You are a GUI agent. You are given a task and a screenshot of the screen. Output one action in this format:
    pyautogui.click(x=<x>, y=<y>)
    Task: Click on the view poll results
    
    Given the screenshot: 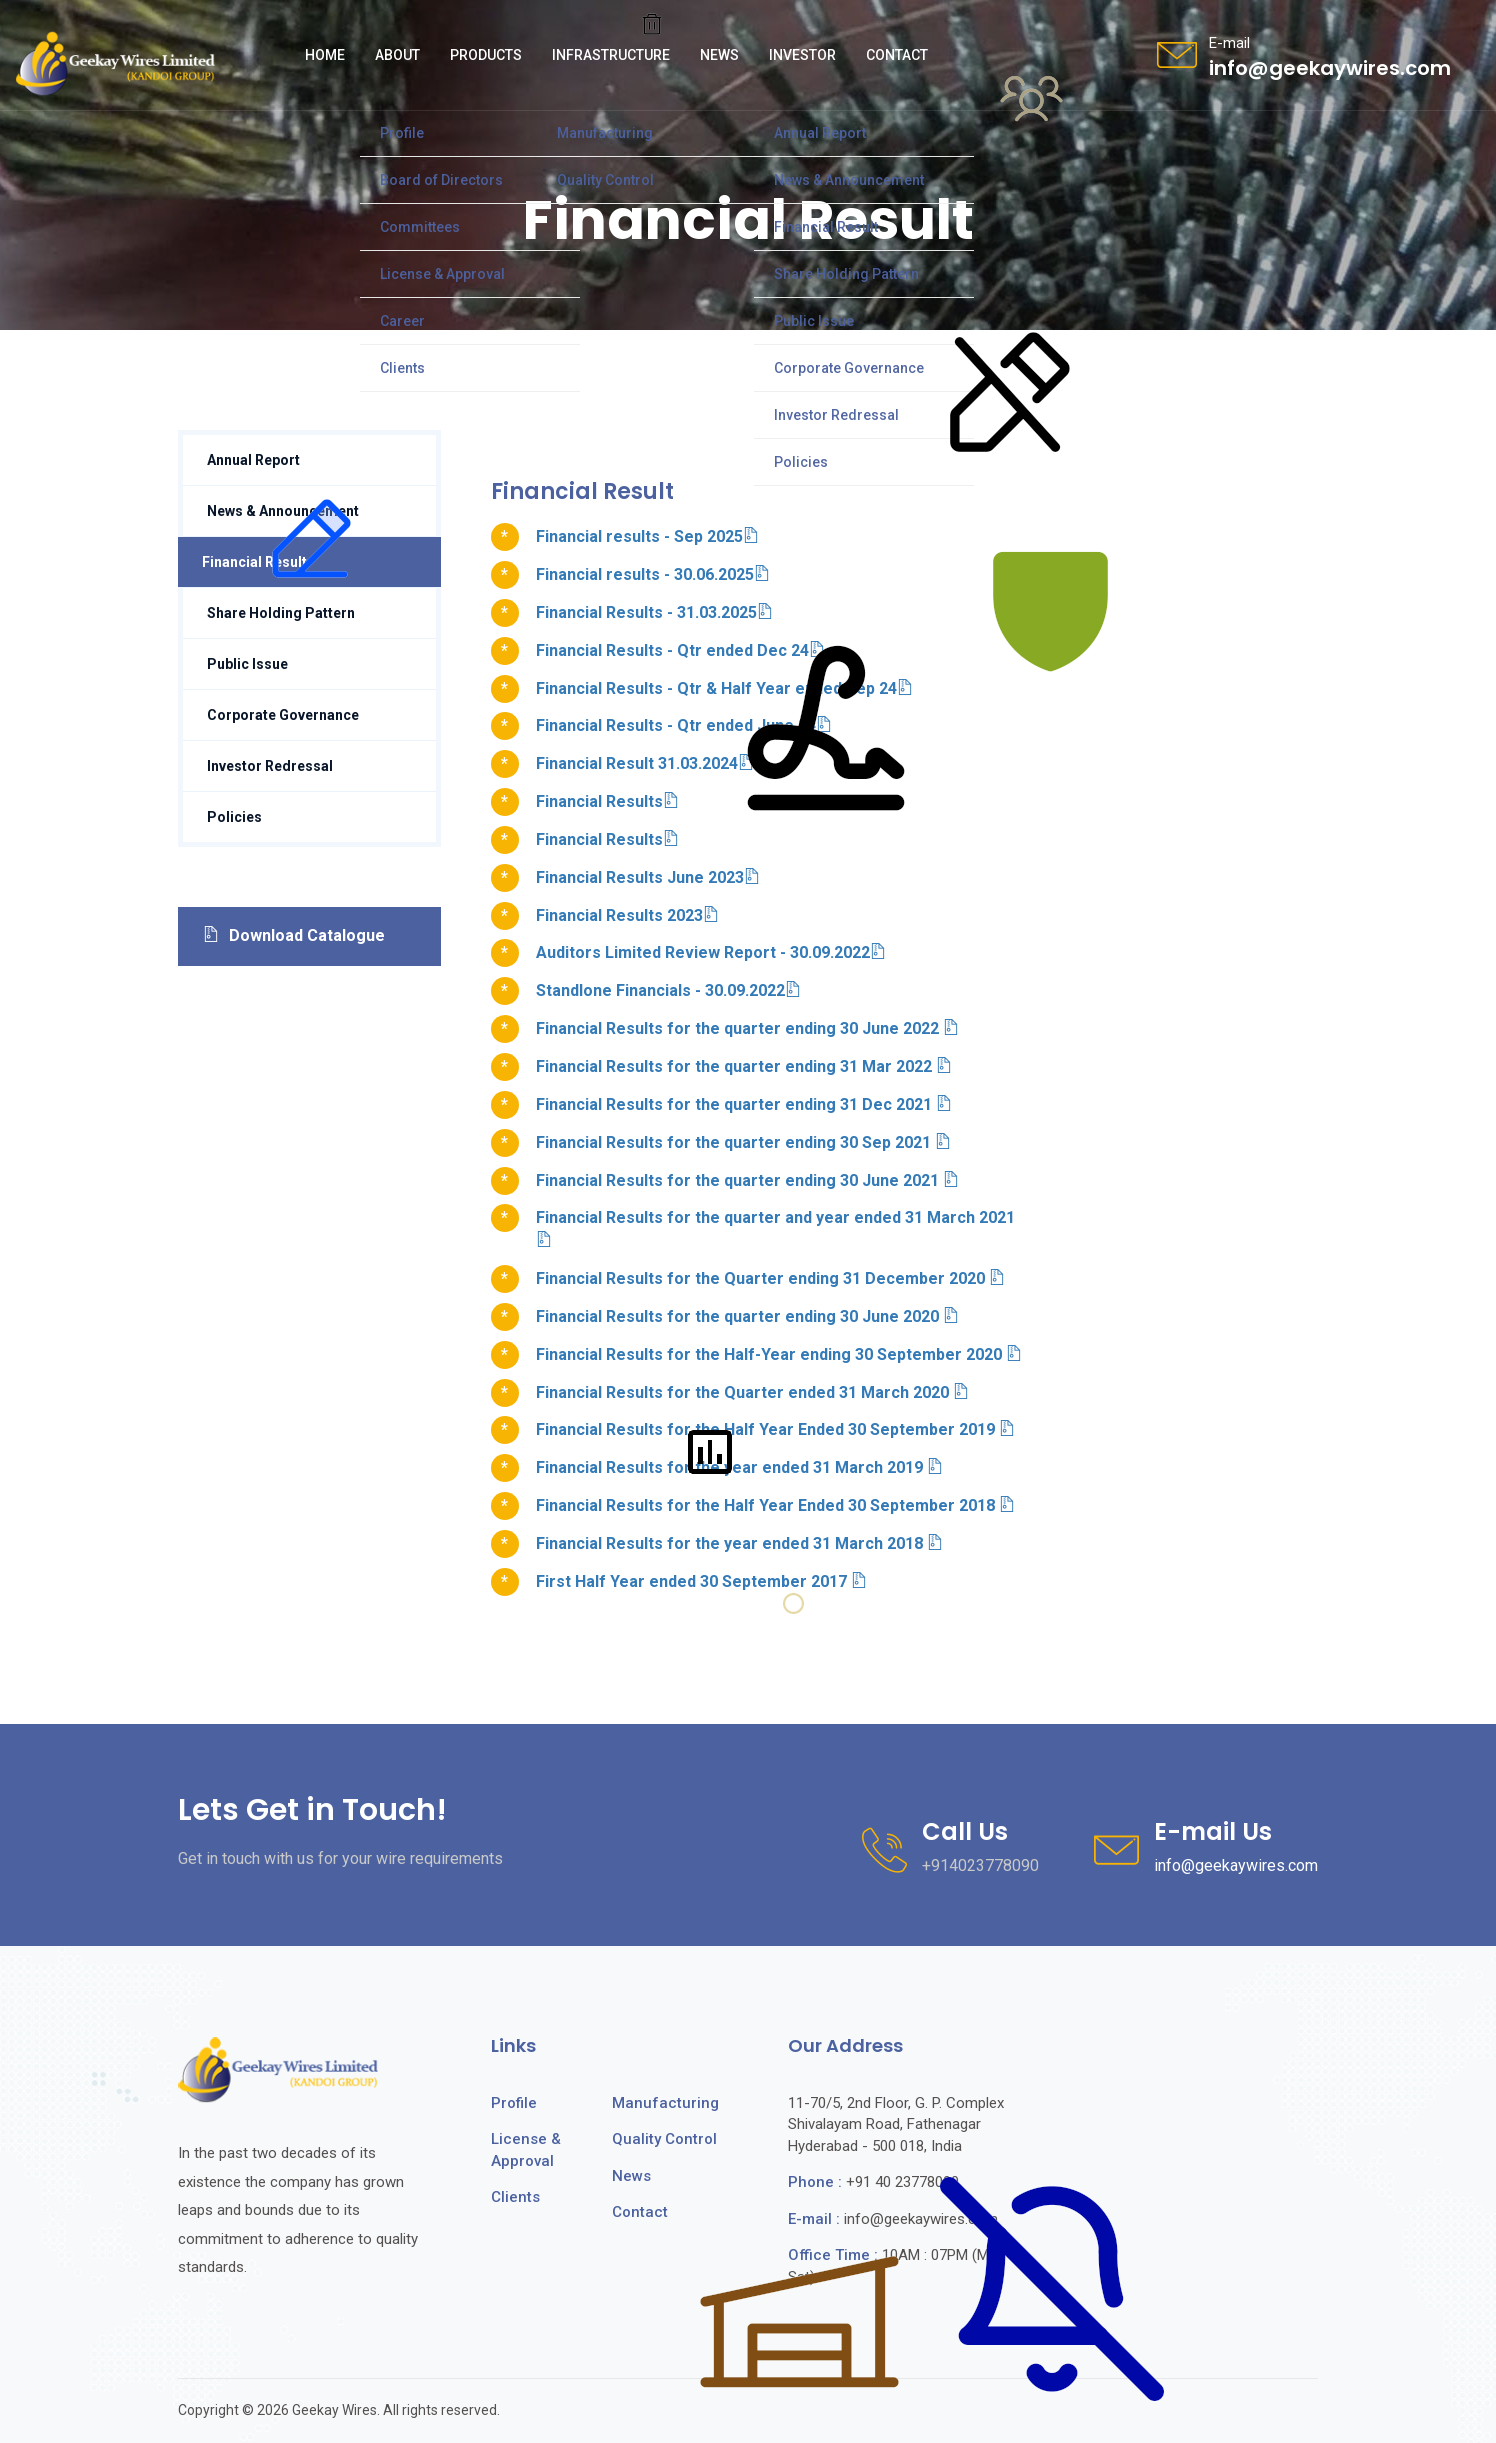 What is the action you would take?
    pyautogui.click(x=710, y=1452)
    